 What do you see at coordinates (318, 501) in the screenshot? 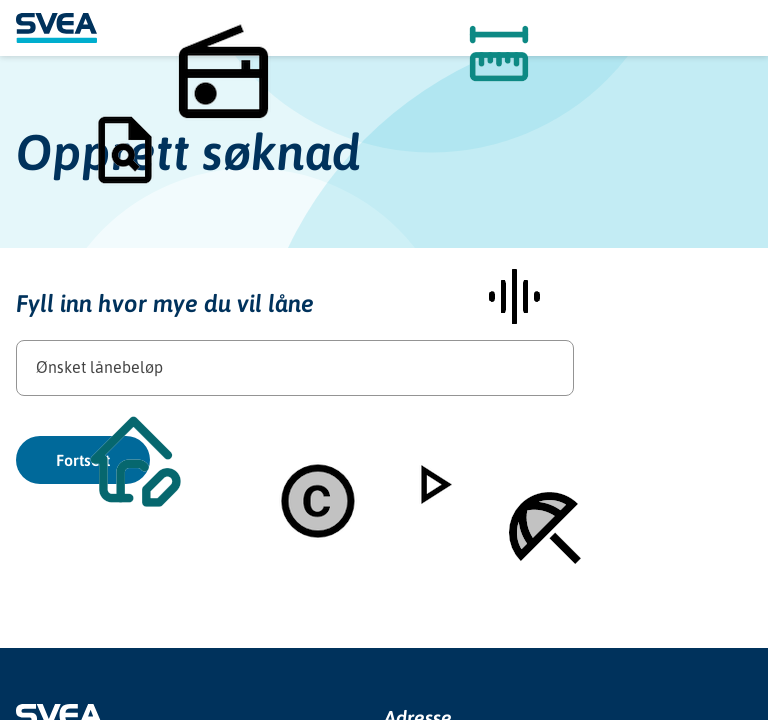
I see `indicates copyrighted content` at bounding box center [318, 501].